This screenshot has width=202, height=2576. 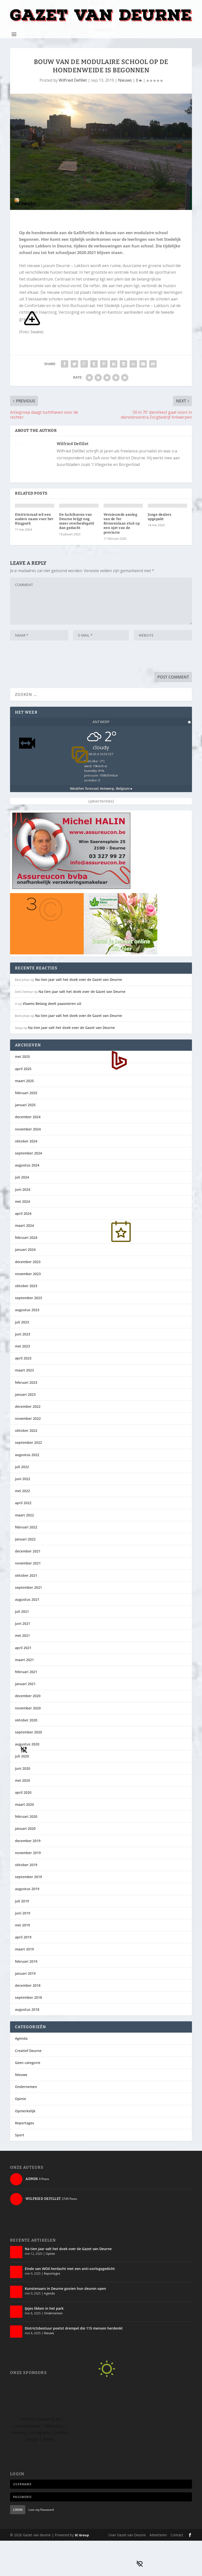 What do you see at coordinates (121, 1232) in the screenshot?
I see `view favorite or starred events` at bounding box center [121, 1232].